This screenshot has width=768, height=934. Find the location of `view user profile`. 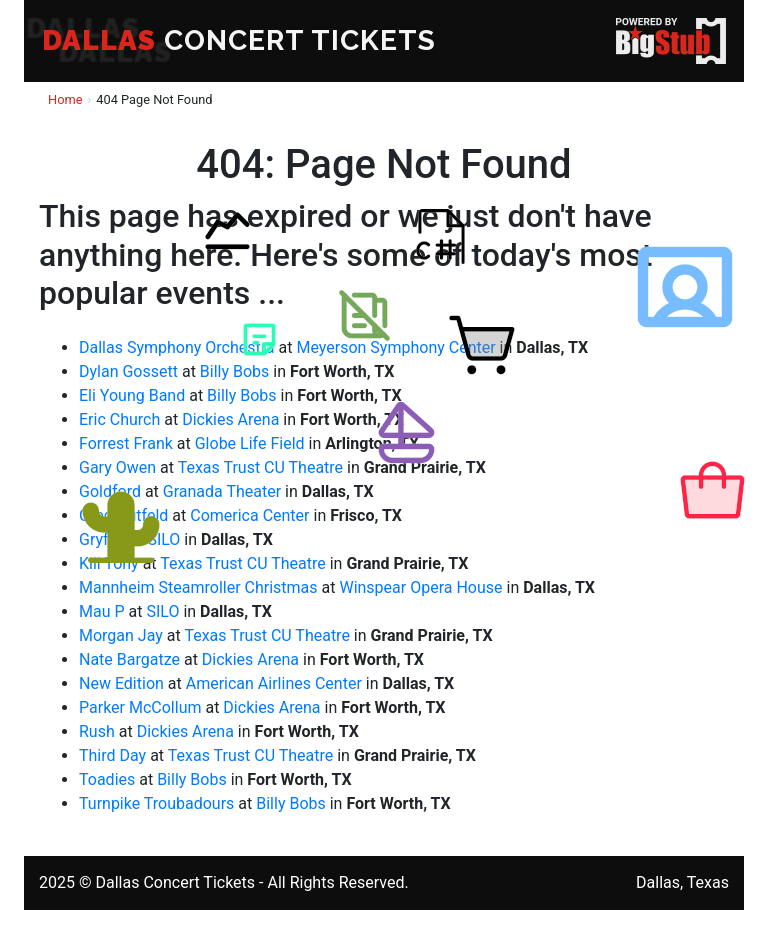

view user profile is located at coordinates (685, 287).